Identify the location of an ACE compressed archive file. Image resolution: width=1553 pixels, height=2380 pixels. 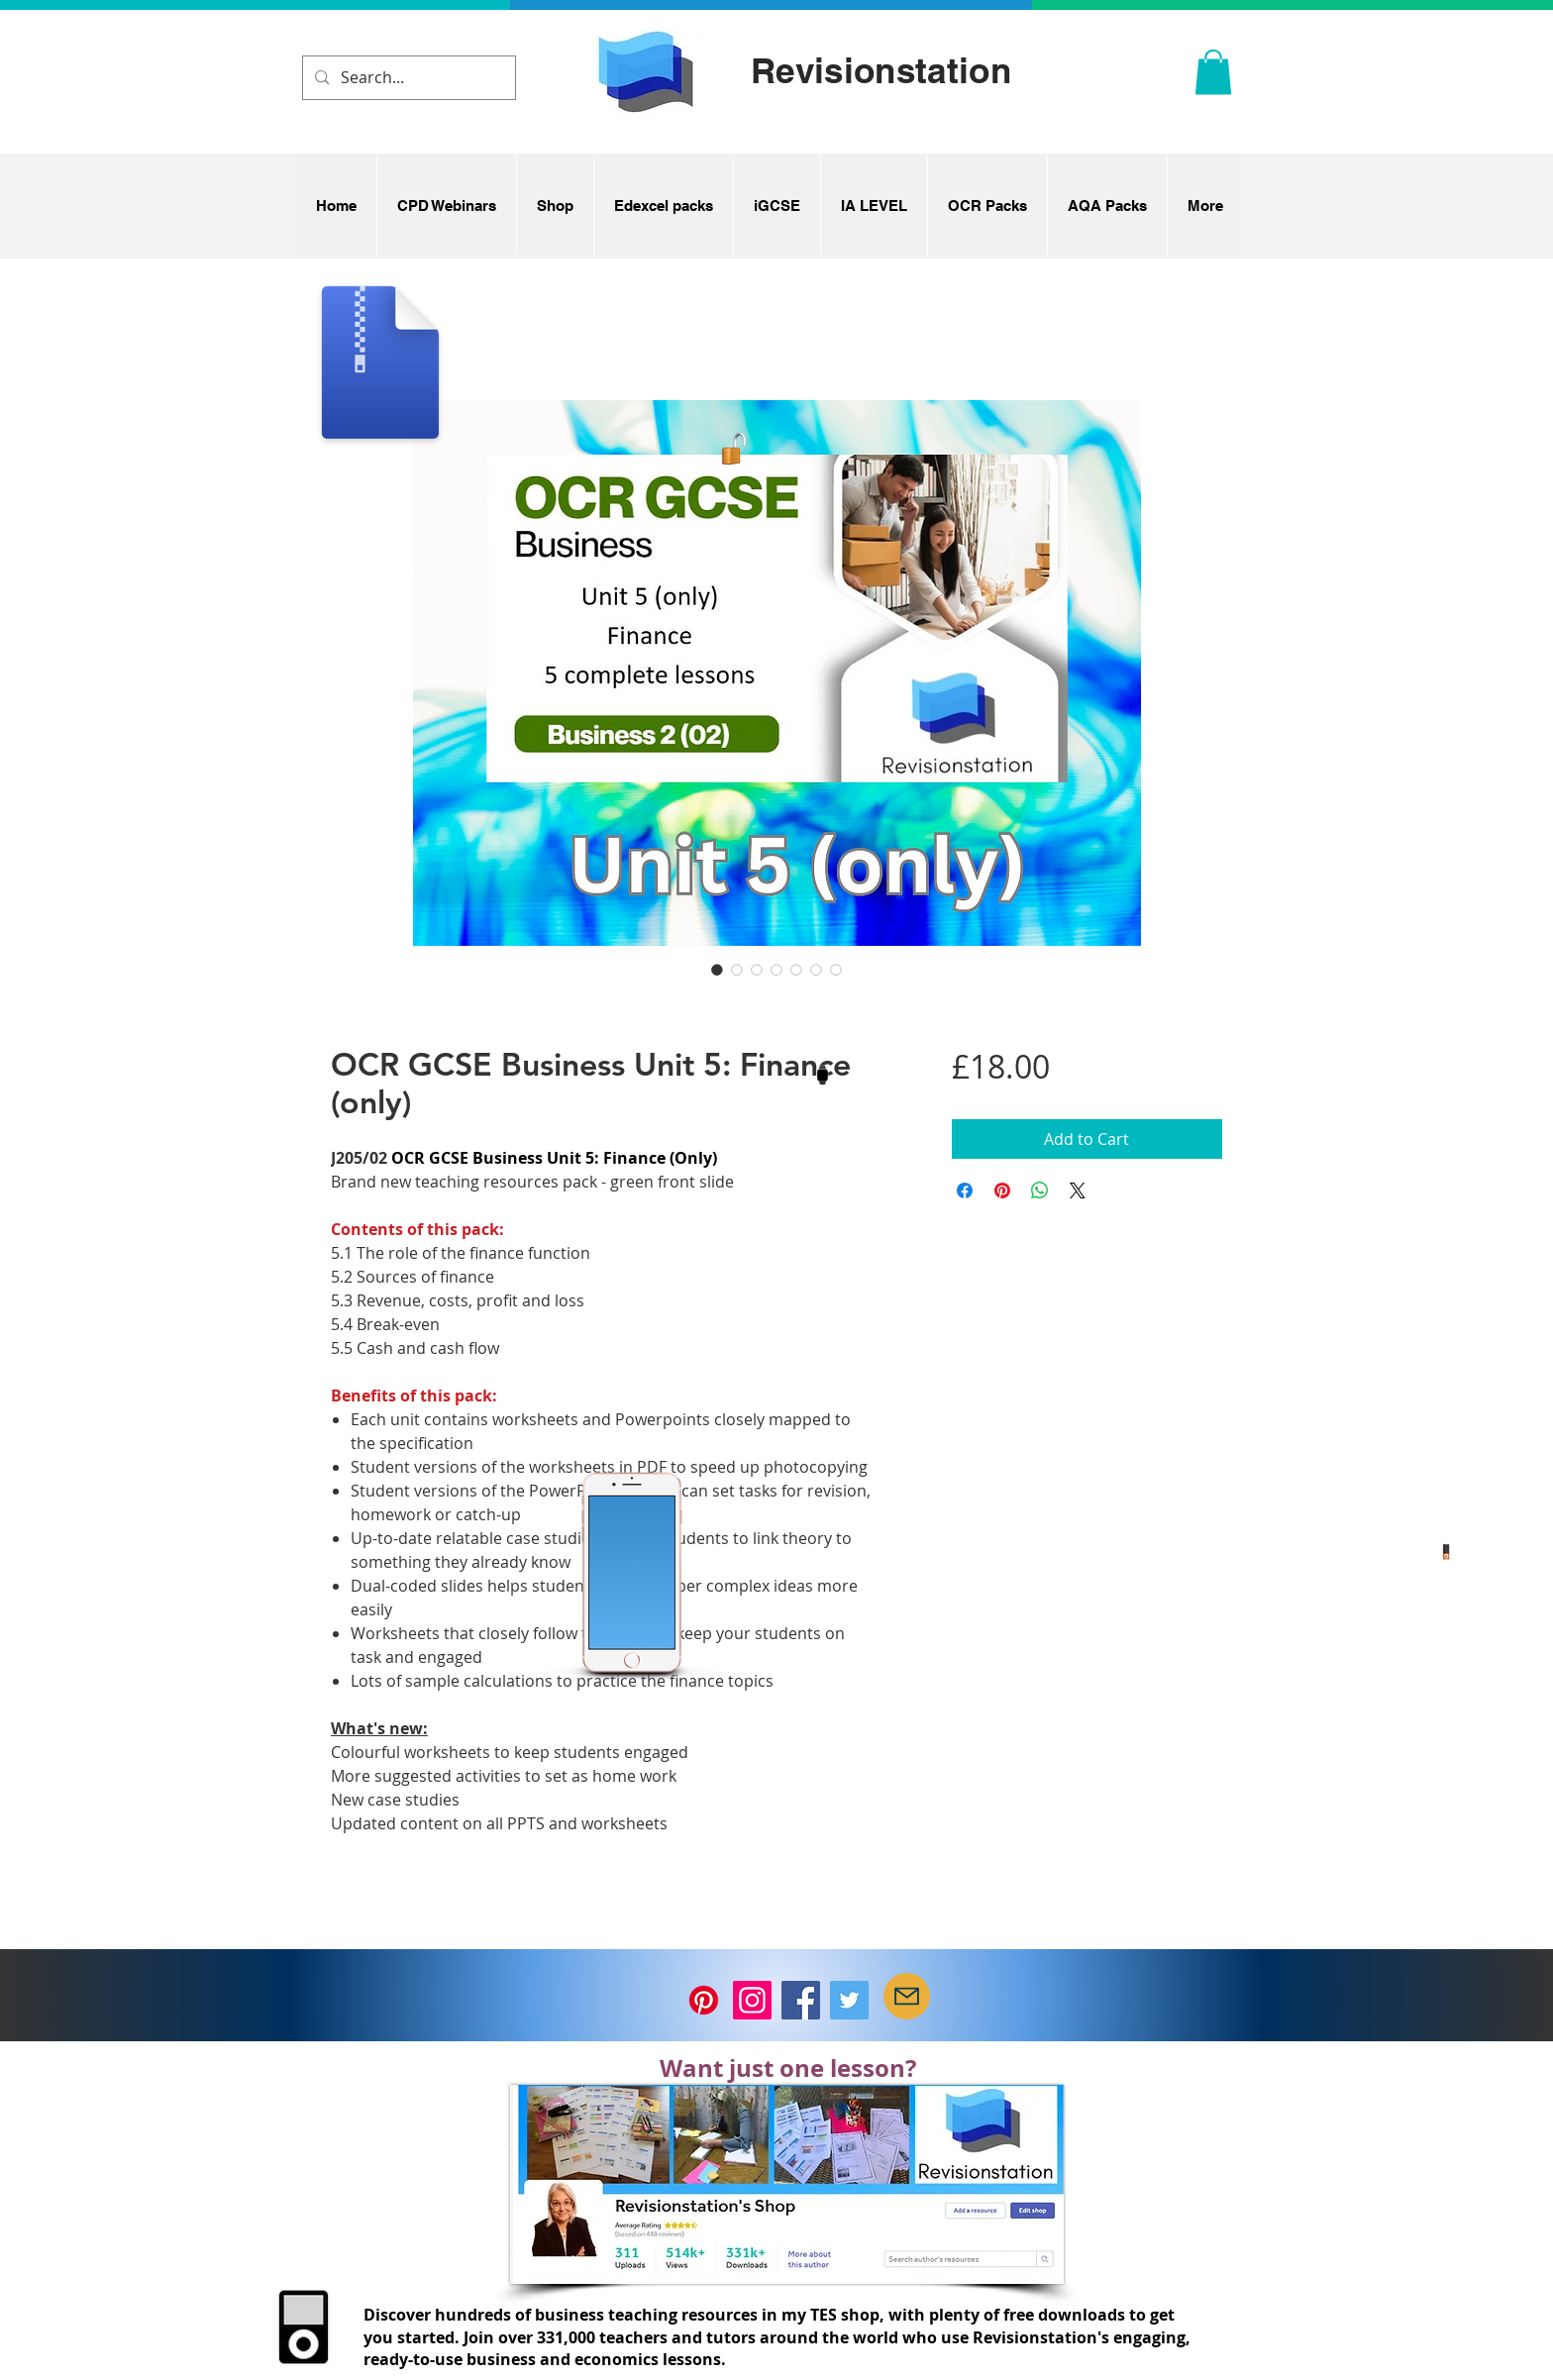
(380, 365).